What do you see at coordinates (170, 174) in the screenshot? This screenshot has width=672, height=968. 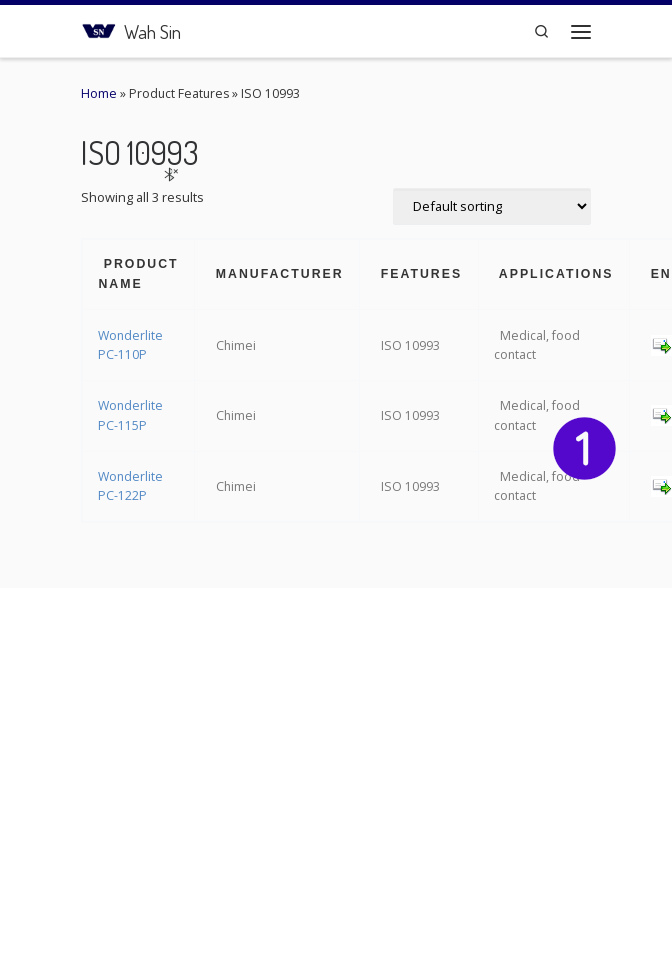 I see `bluetooth is disabled or turned off` at bounding box center [170, 174].